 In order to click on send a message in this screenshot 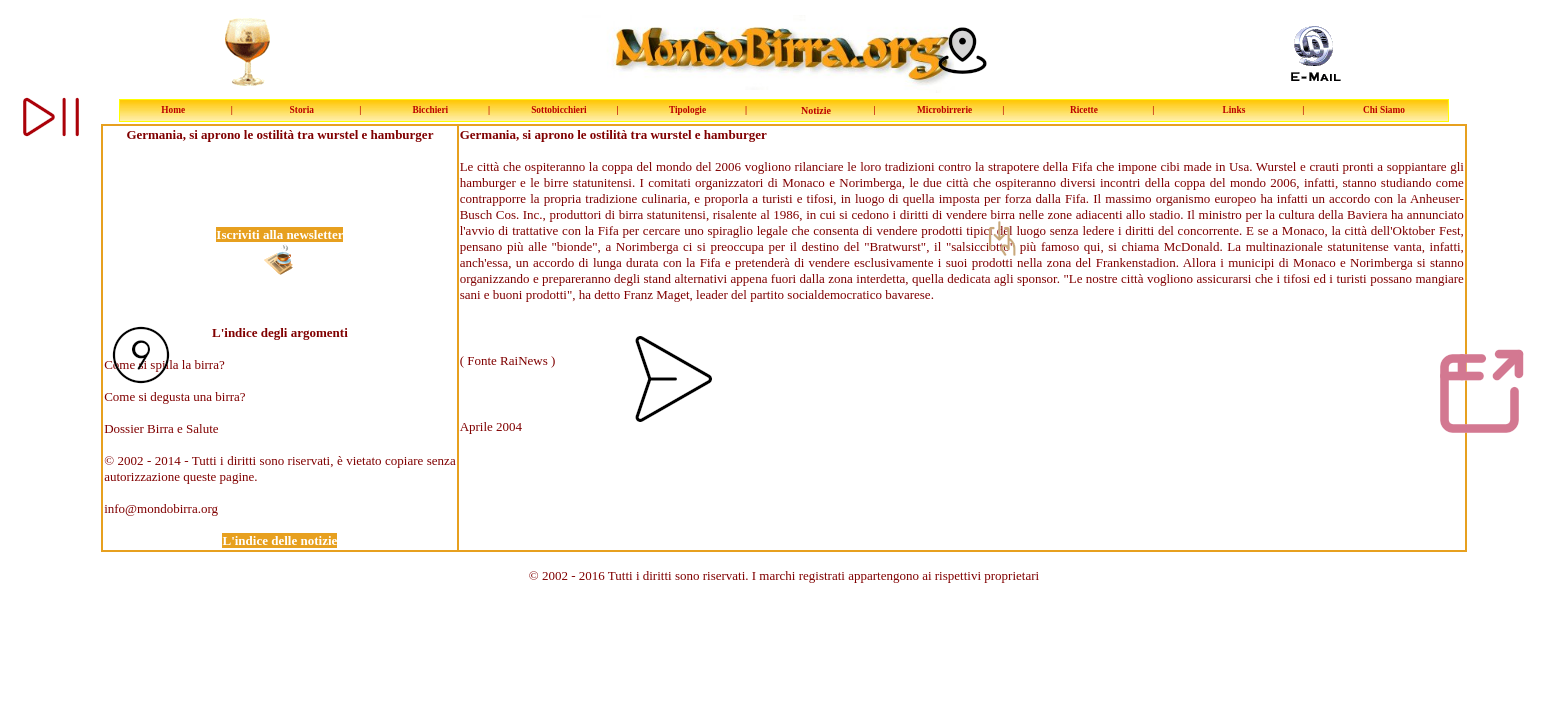, I will do `click(669, 379)`.